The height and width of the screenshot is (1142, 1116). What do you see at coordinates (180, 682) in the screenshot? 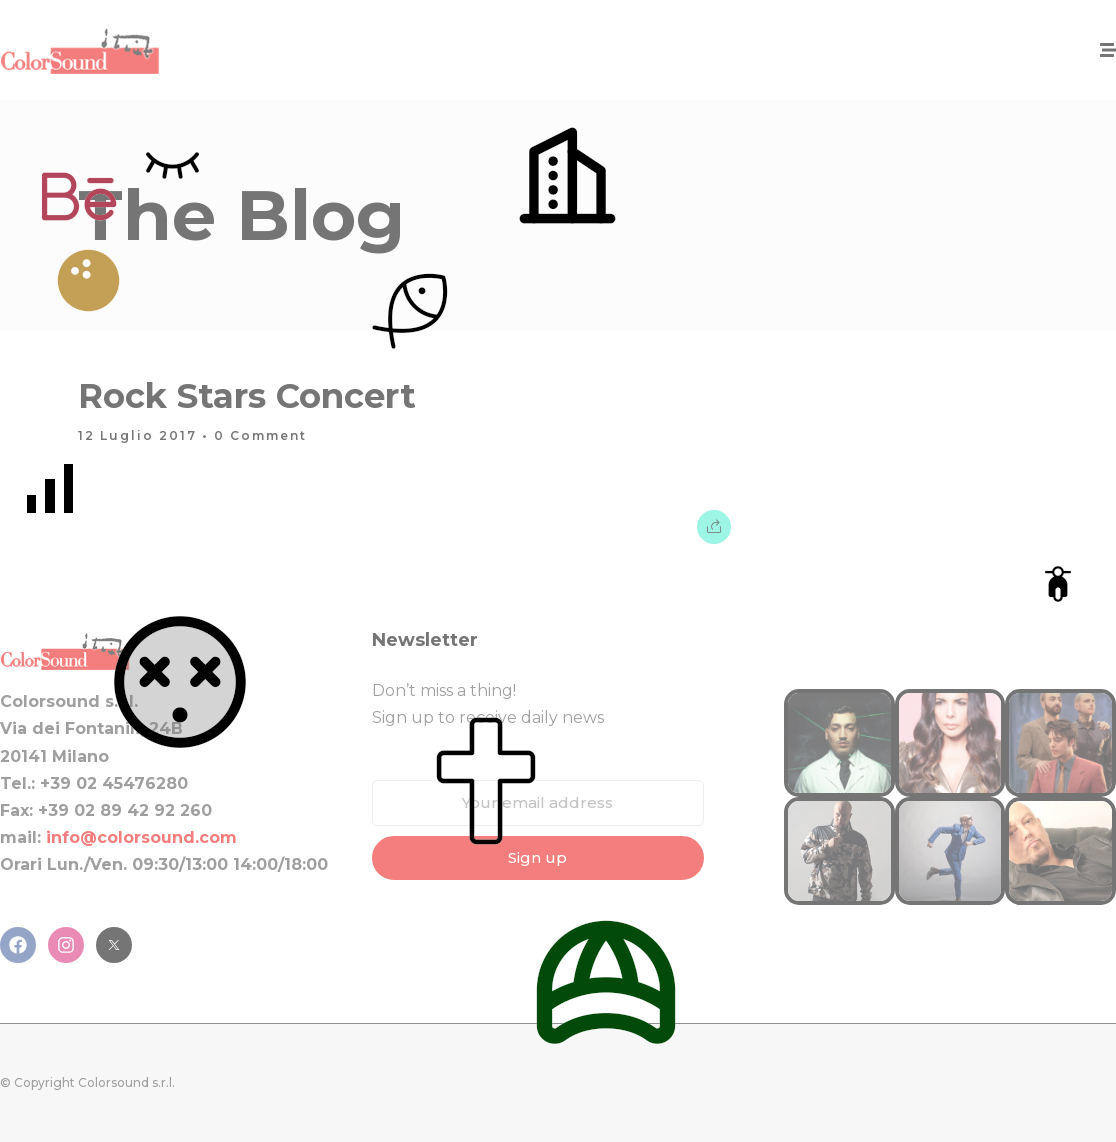
I see `indicates an error or failed action` at bounding box center [180, 682].